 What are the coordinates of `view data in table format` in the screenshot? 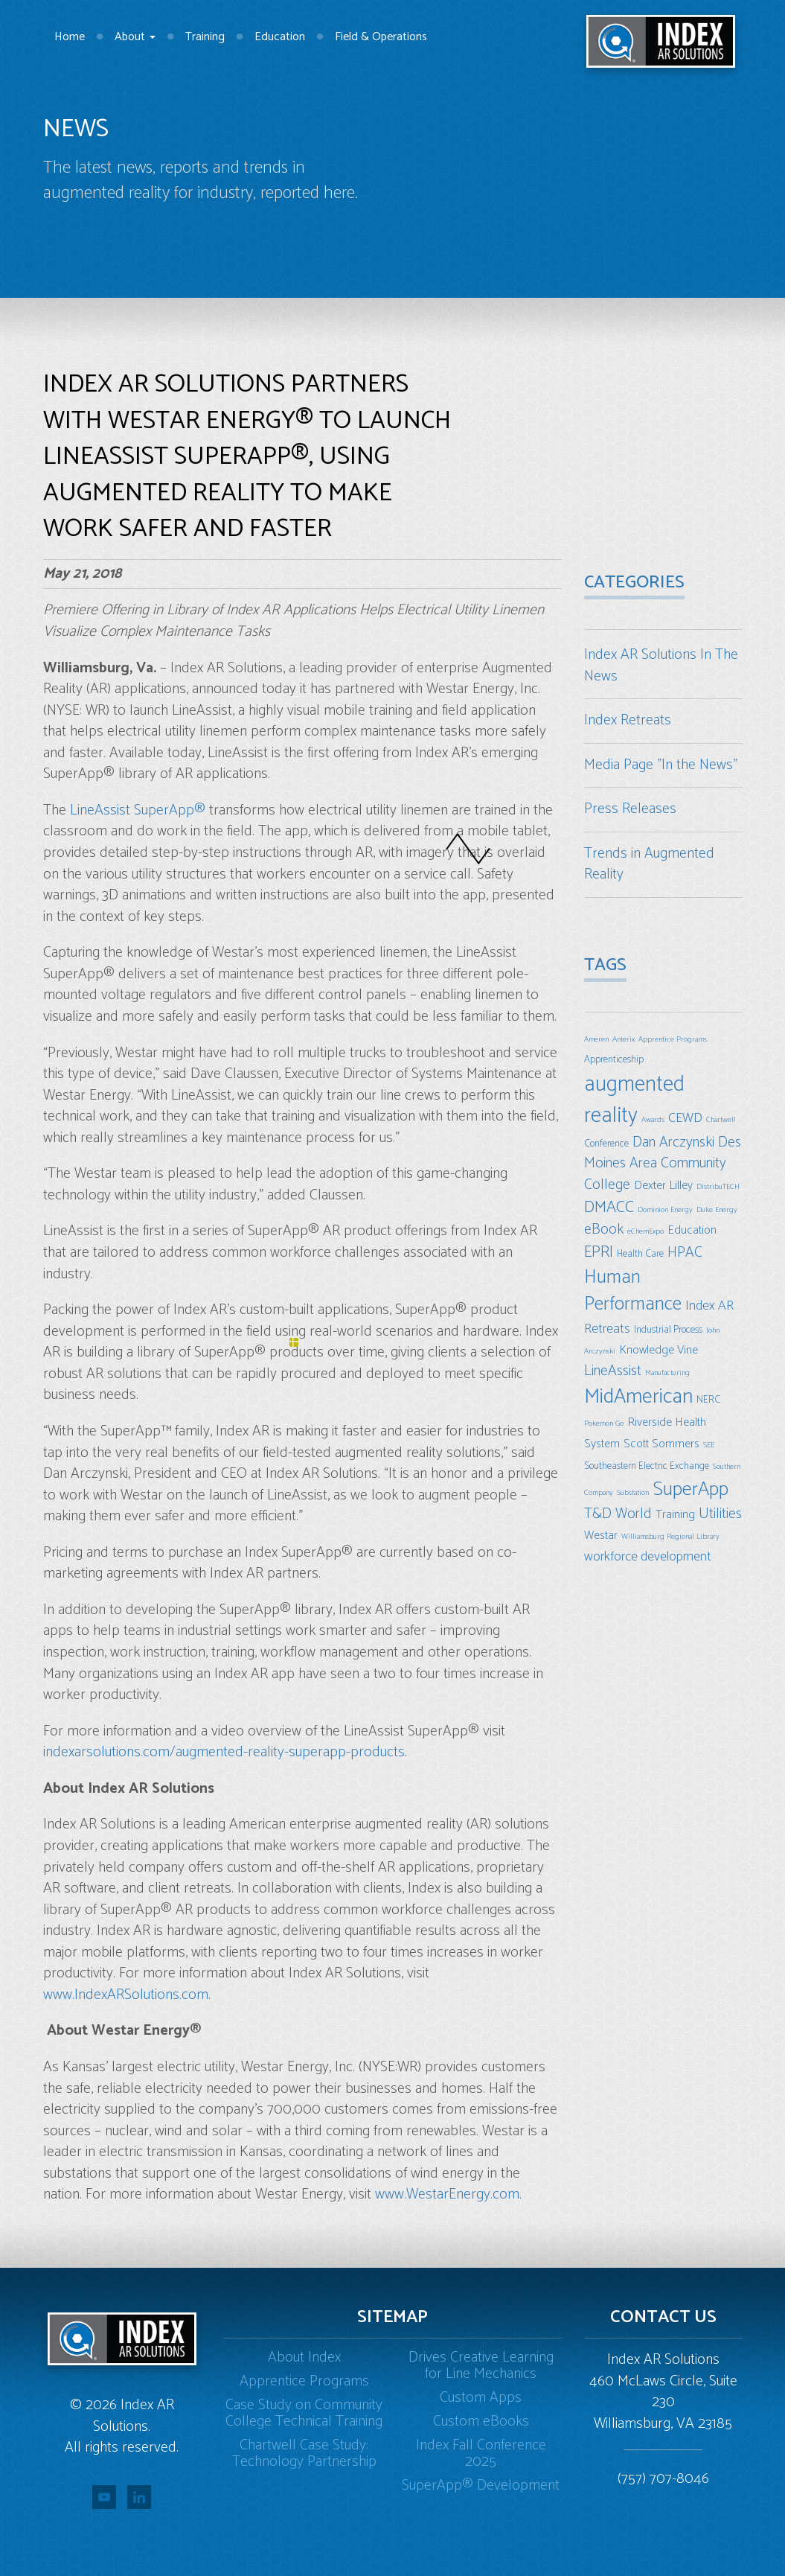 It's located at (294, 1342).